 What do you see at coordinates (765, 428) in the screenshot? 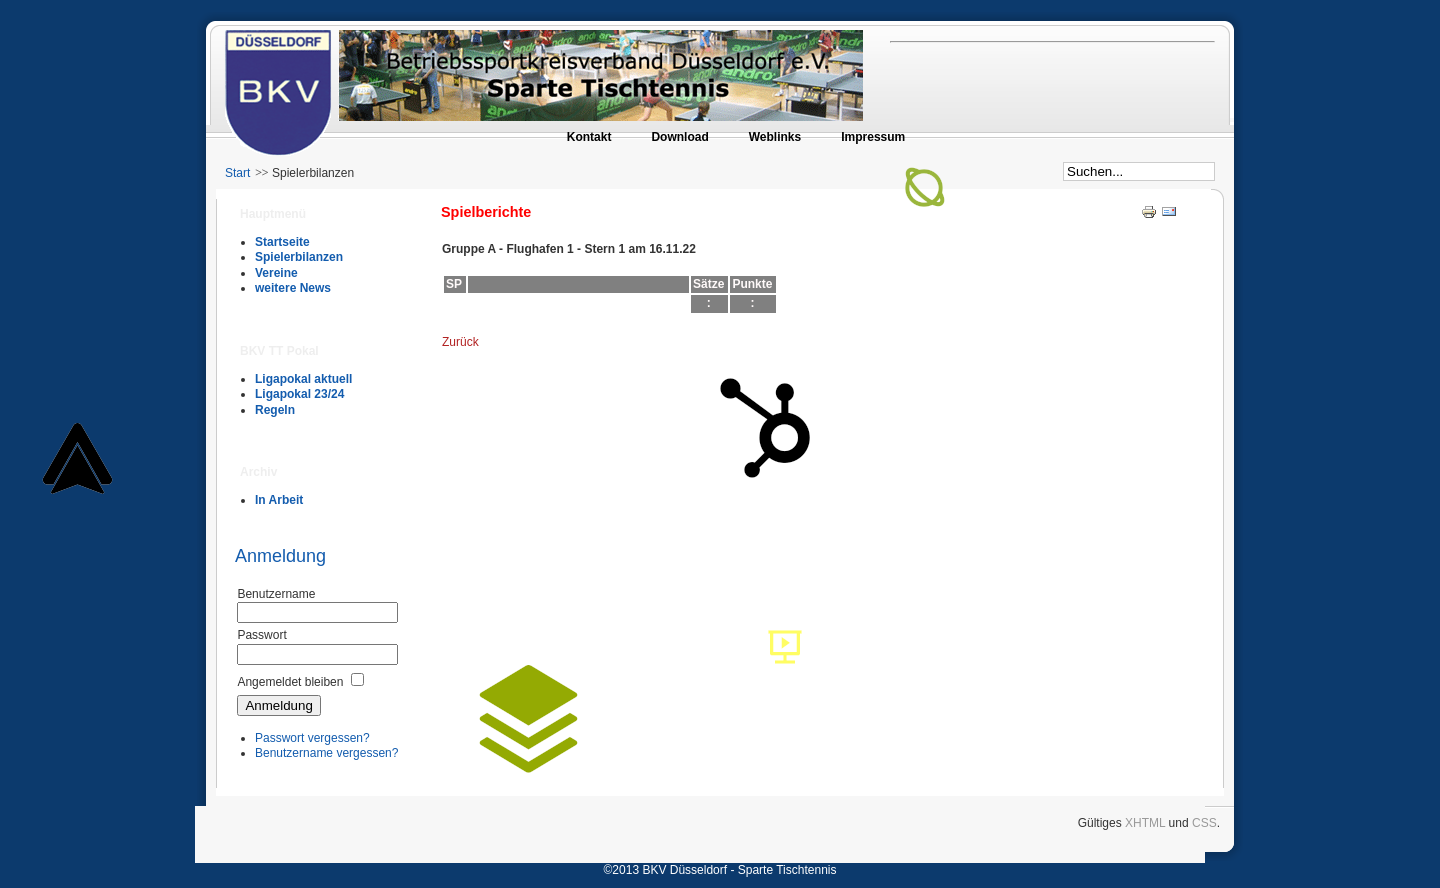
I see `open HubSpot integration` at bounding box center [765, 428].